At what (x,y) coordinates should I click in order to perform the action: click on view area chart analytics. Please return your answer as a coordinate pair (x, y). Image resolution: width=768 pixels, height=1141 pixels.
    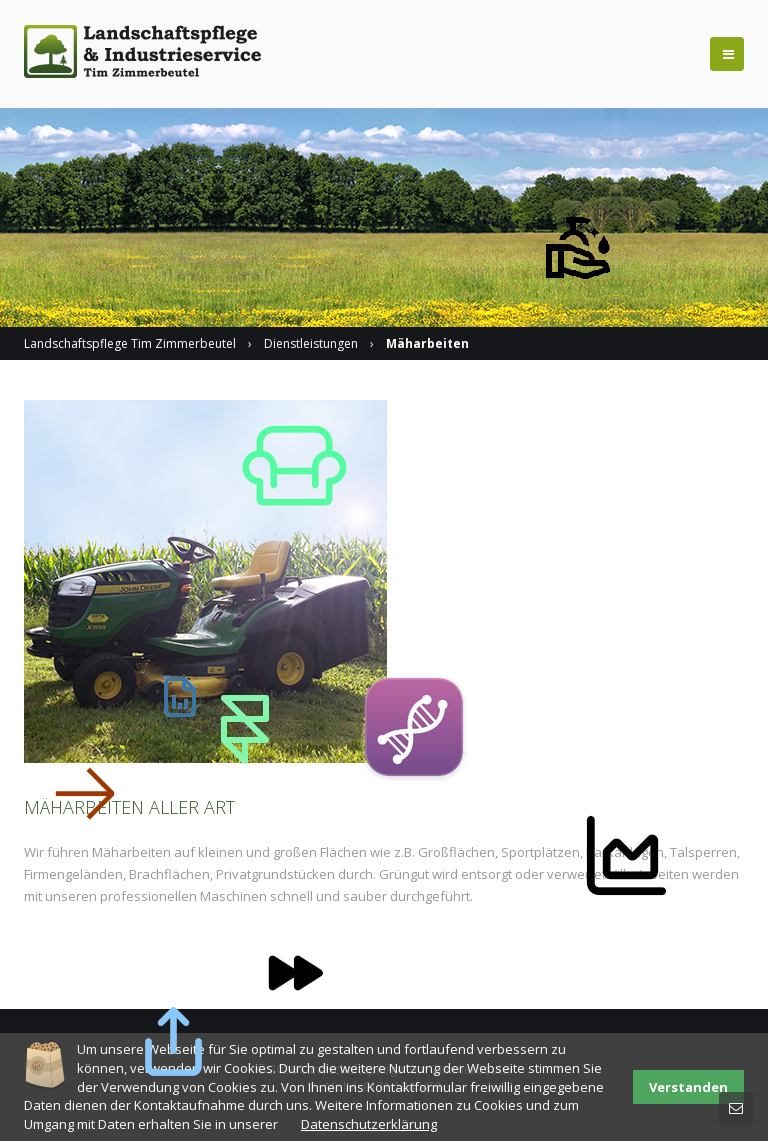
    Looking at the image, I should click on (626, 855).